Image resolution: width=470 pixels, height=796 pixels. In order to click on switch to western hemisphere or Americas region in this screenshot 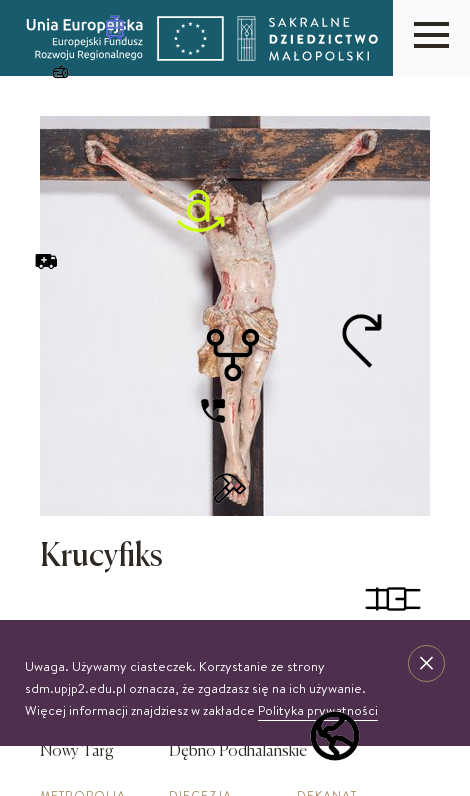, I will do `click(335, 736)`.